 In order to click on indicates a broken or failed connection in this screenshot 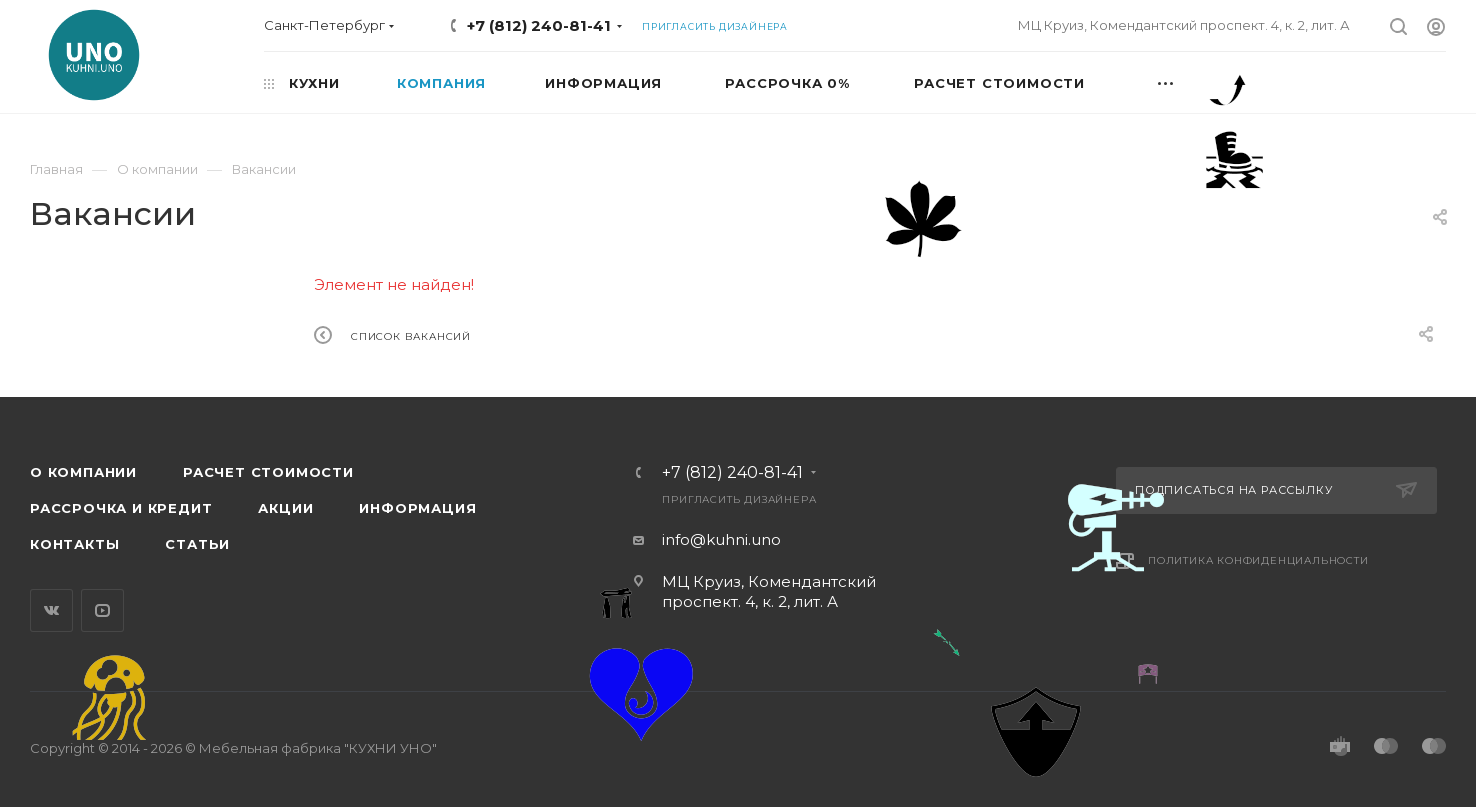, I will do `click(946, 642)`.